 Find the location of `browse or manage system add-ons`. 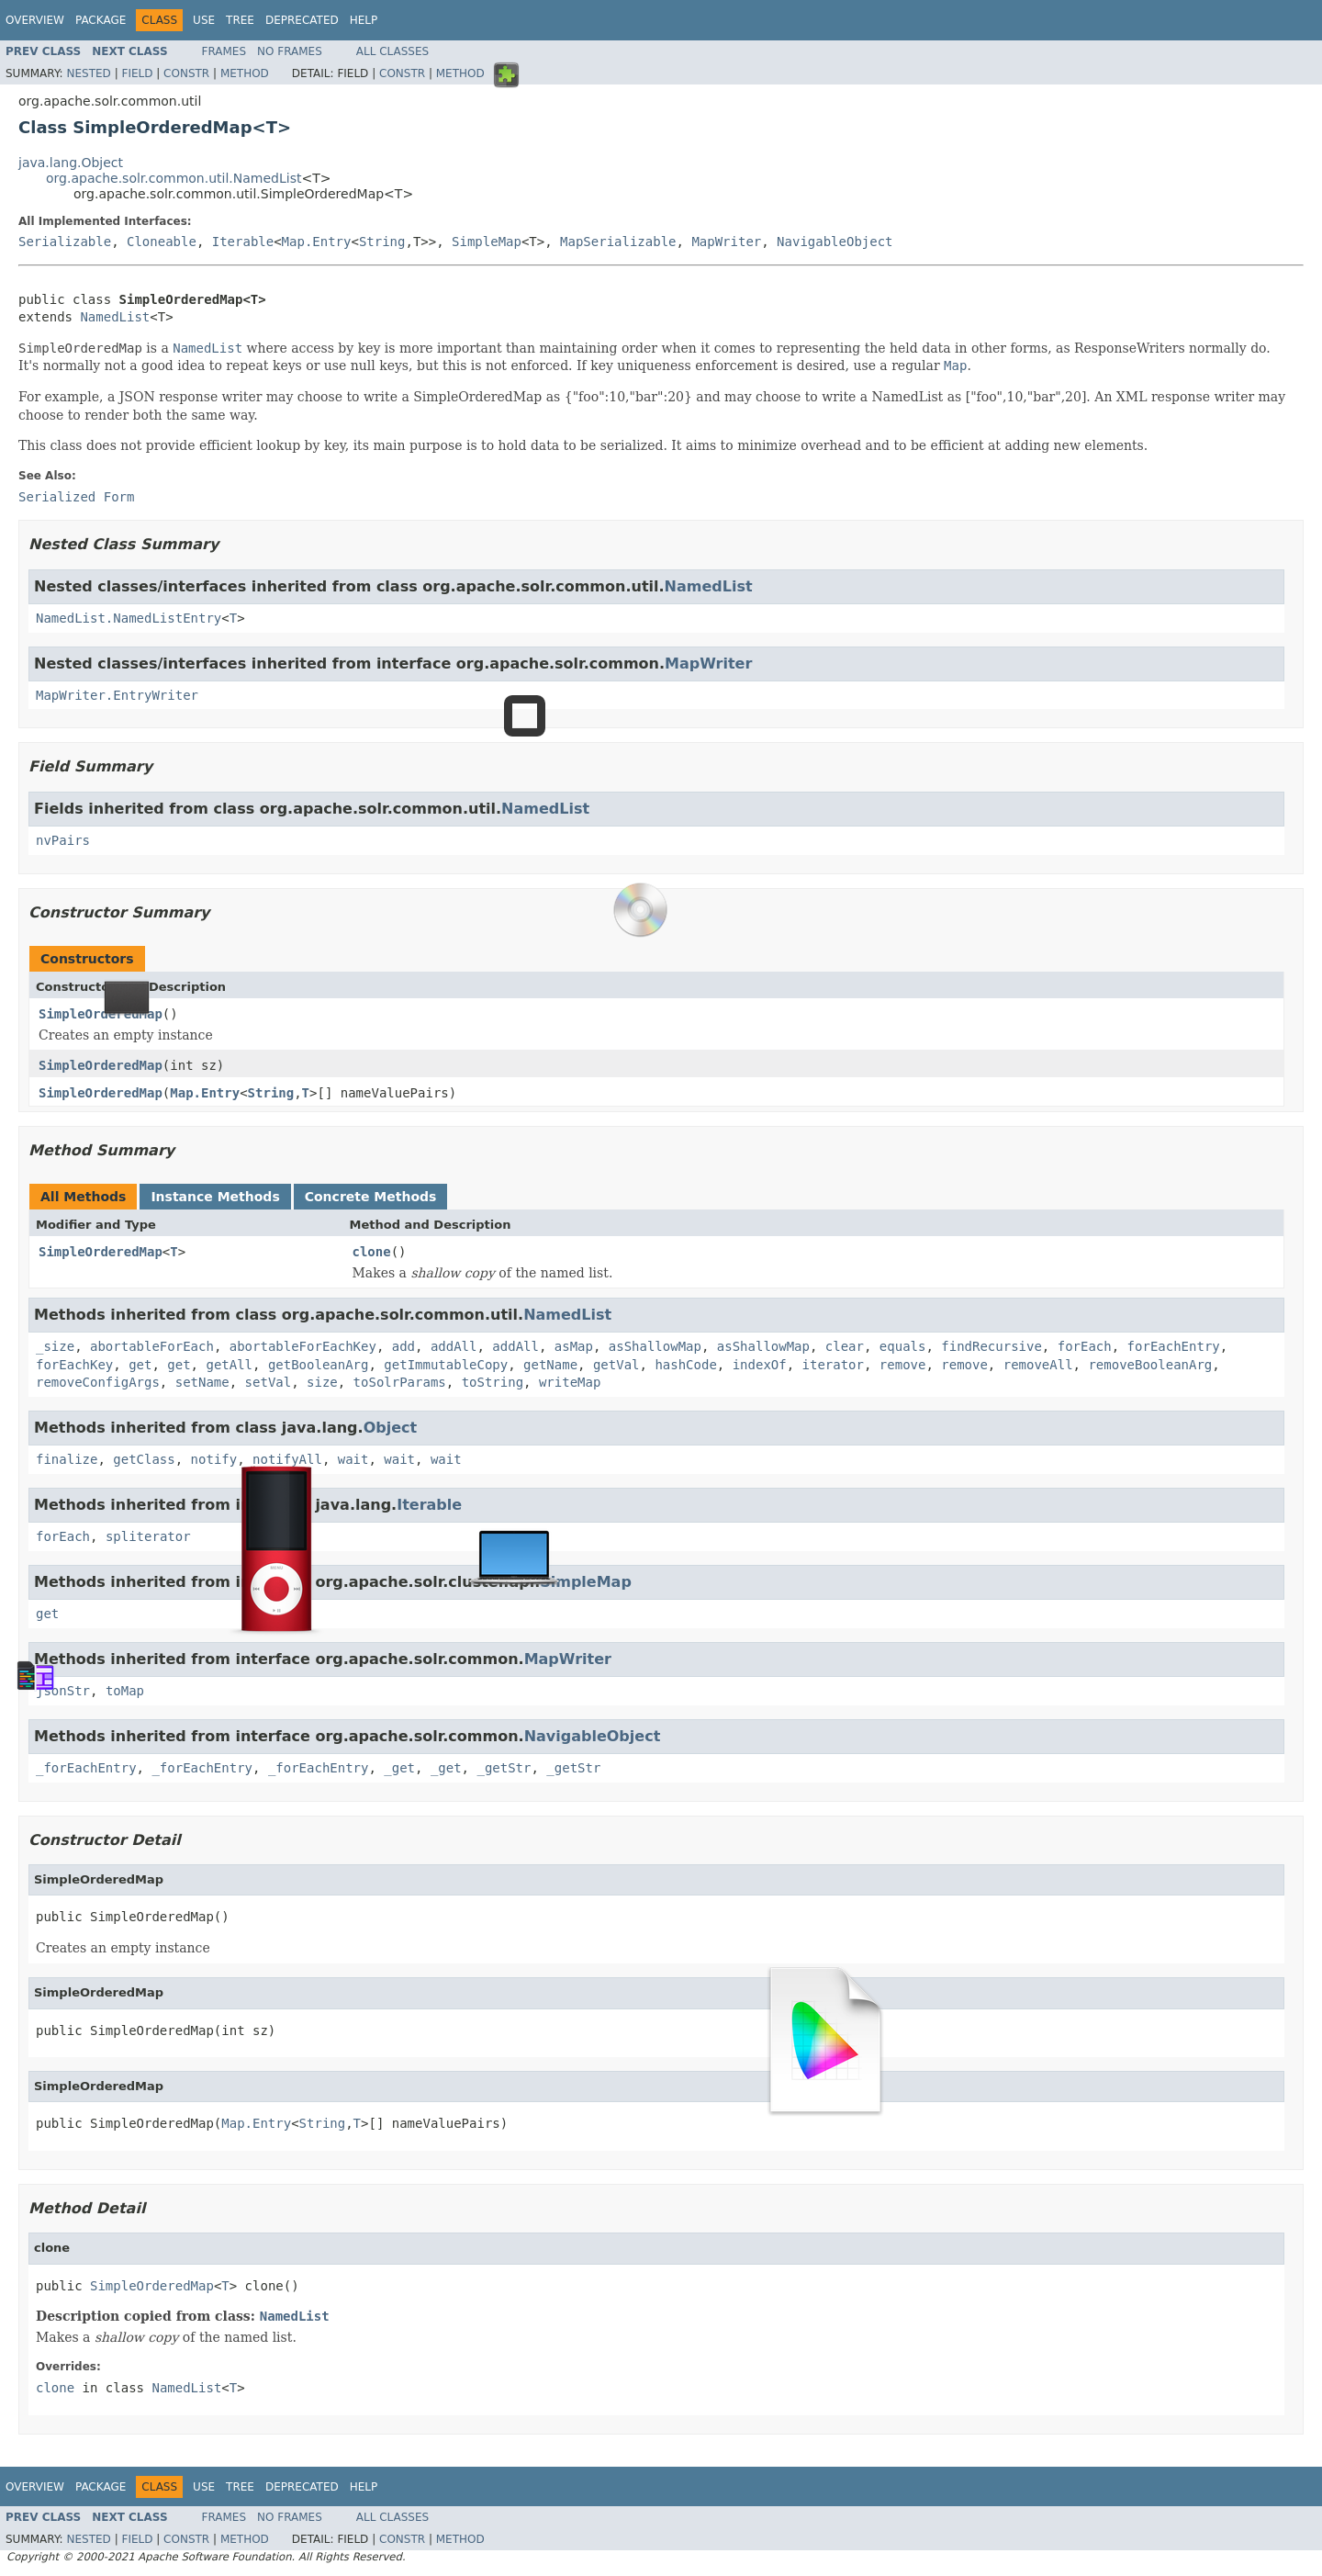

browse or manage system add-ons is located at coordinates (506, 74).